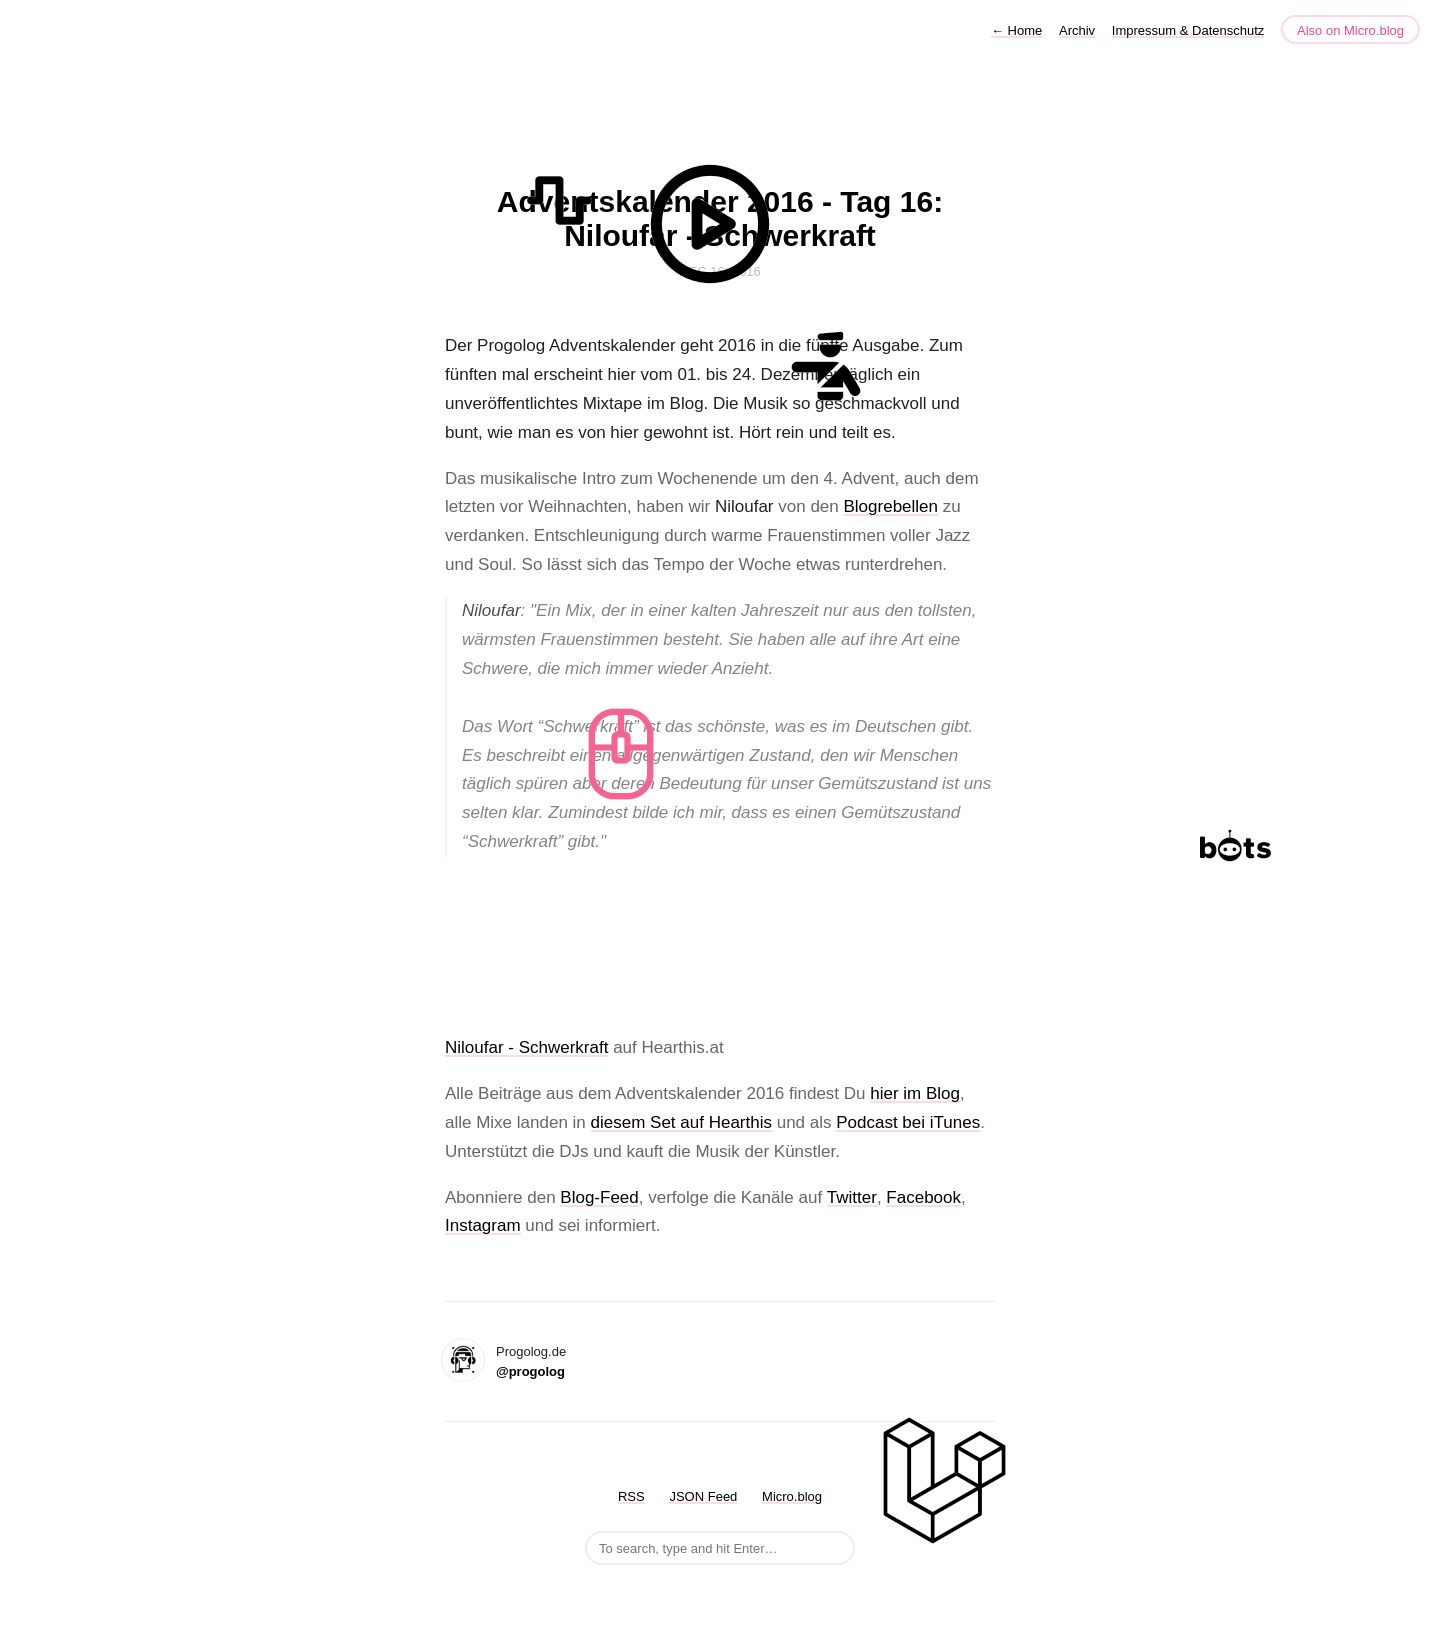  Describe the element at coordinates (944, 1480) in the screenshot. I see `laravel framework logo` at that location.